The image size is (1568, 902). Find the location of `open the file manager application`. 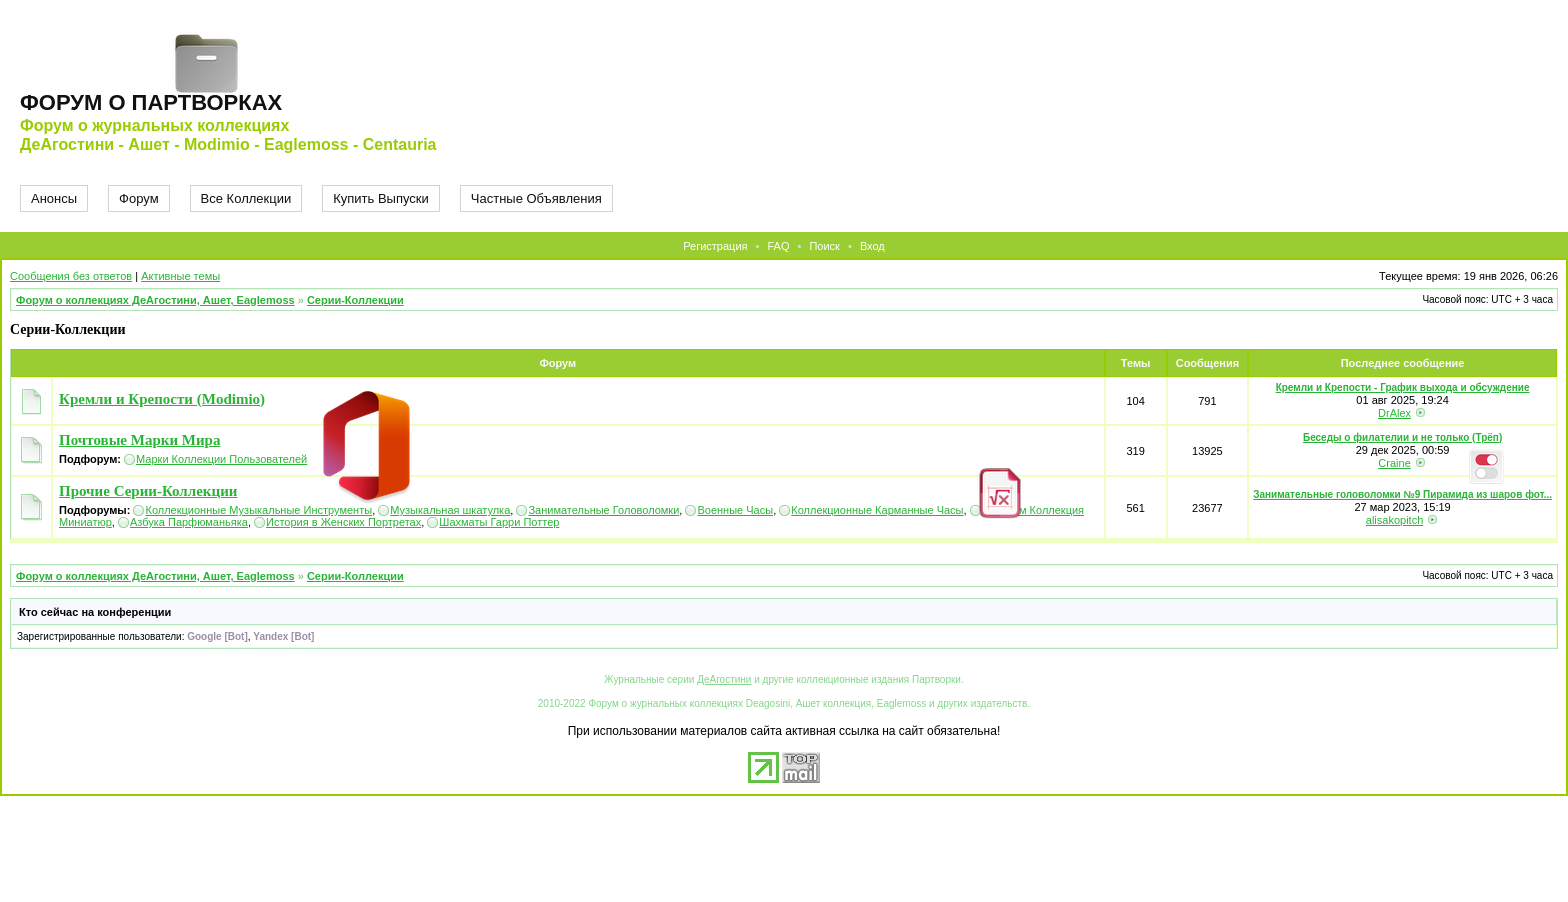

open the file manager application is located at coordinates (206, 63).